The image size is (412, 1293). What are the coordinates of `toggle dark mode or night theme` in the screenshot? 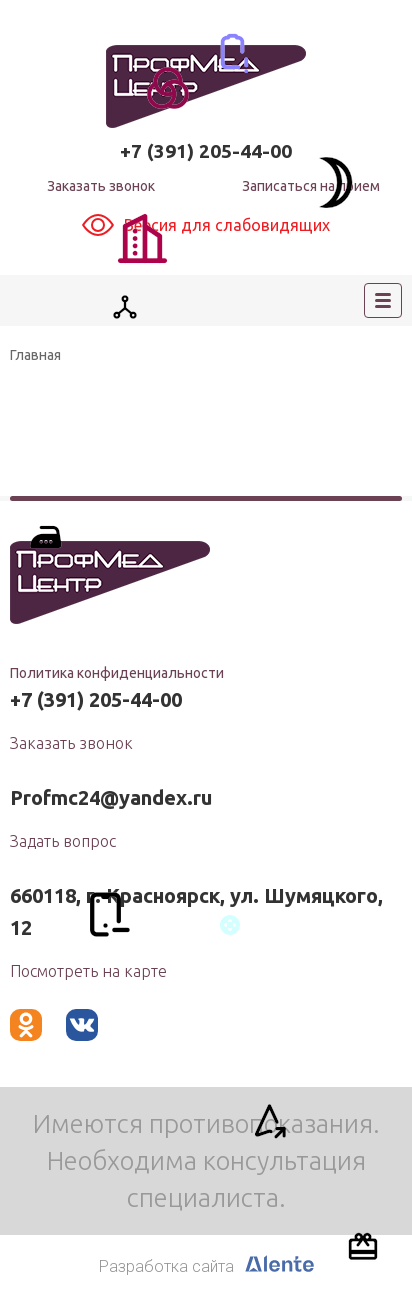 It's located at (334, 182).